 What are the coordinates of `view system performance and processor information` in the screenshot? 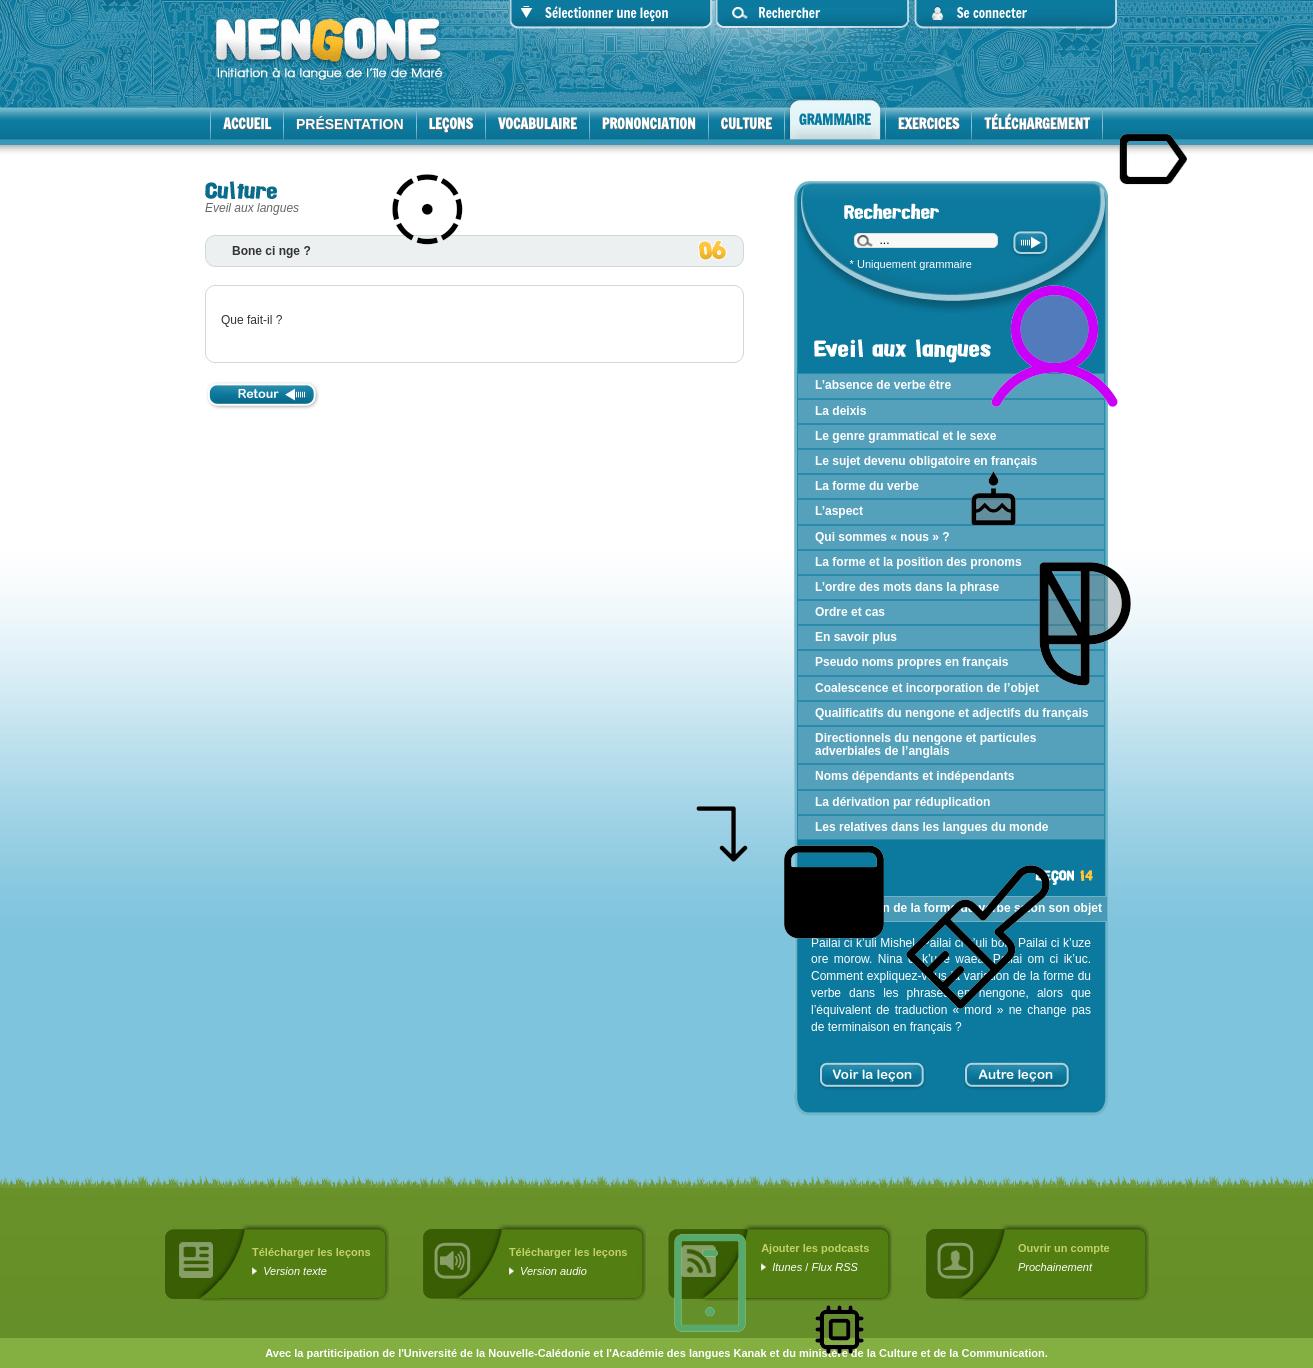 It's located at (839, 1329).